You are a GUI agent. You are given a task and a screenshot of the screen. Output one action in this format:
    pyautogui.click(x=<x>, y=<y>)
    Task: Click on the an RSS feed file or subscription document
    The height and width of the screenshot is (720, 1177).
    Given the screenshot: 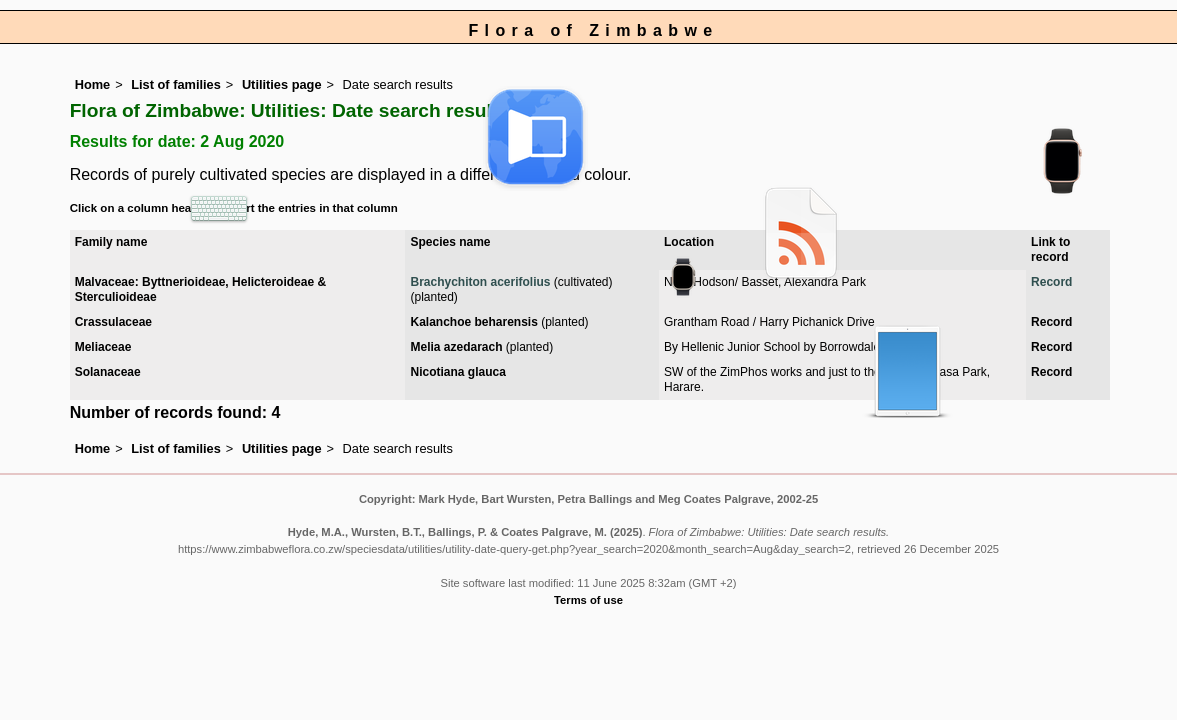 What is the action you would take?
    pyautogui.click(x=801, y=233)
    